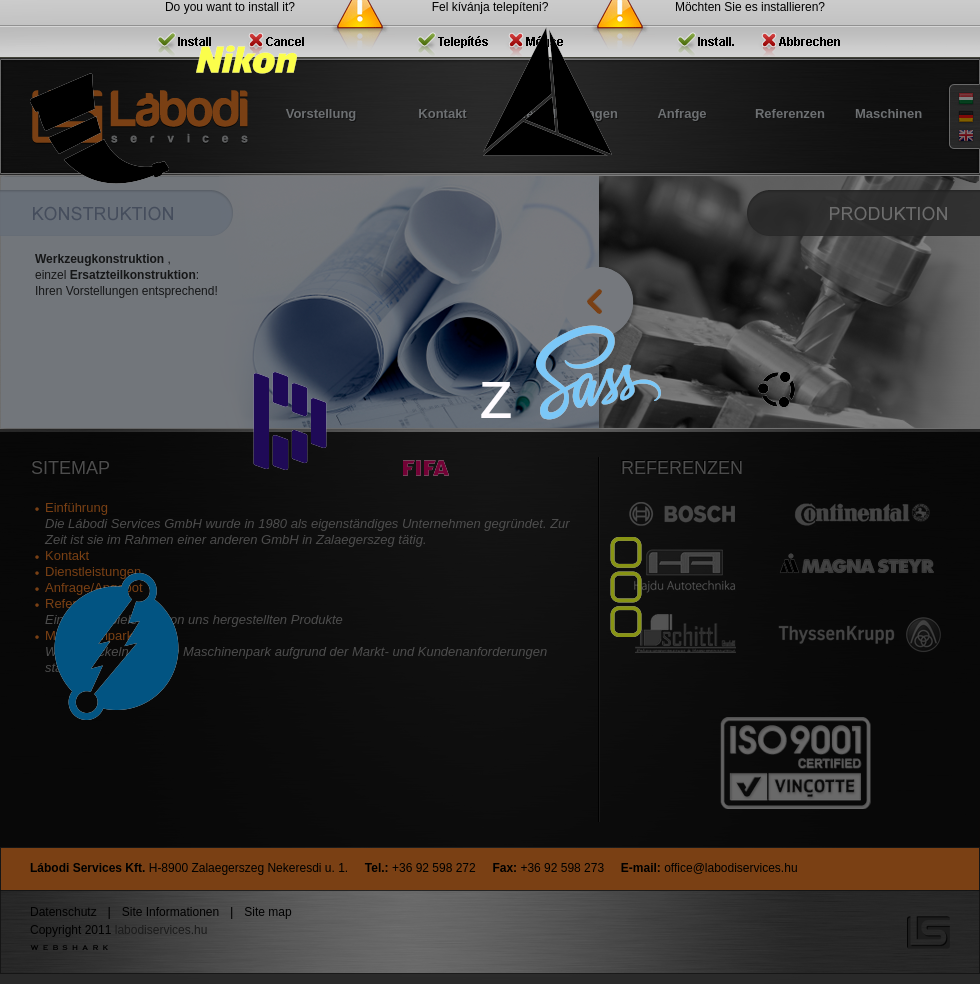 Image resolution: width=980 pixels, height=984 pixels. Describe the element at coordinates (246, 59) in the screenshot. I see `Nikon brand logo` at that location.